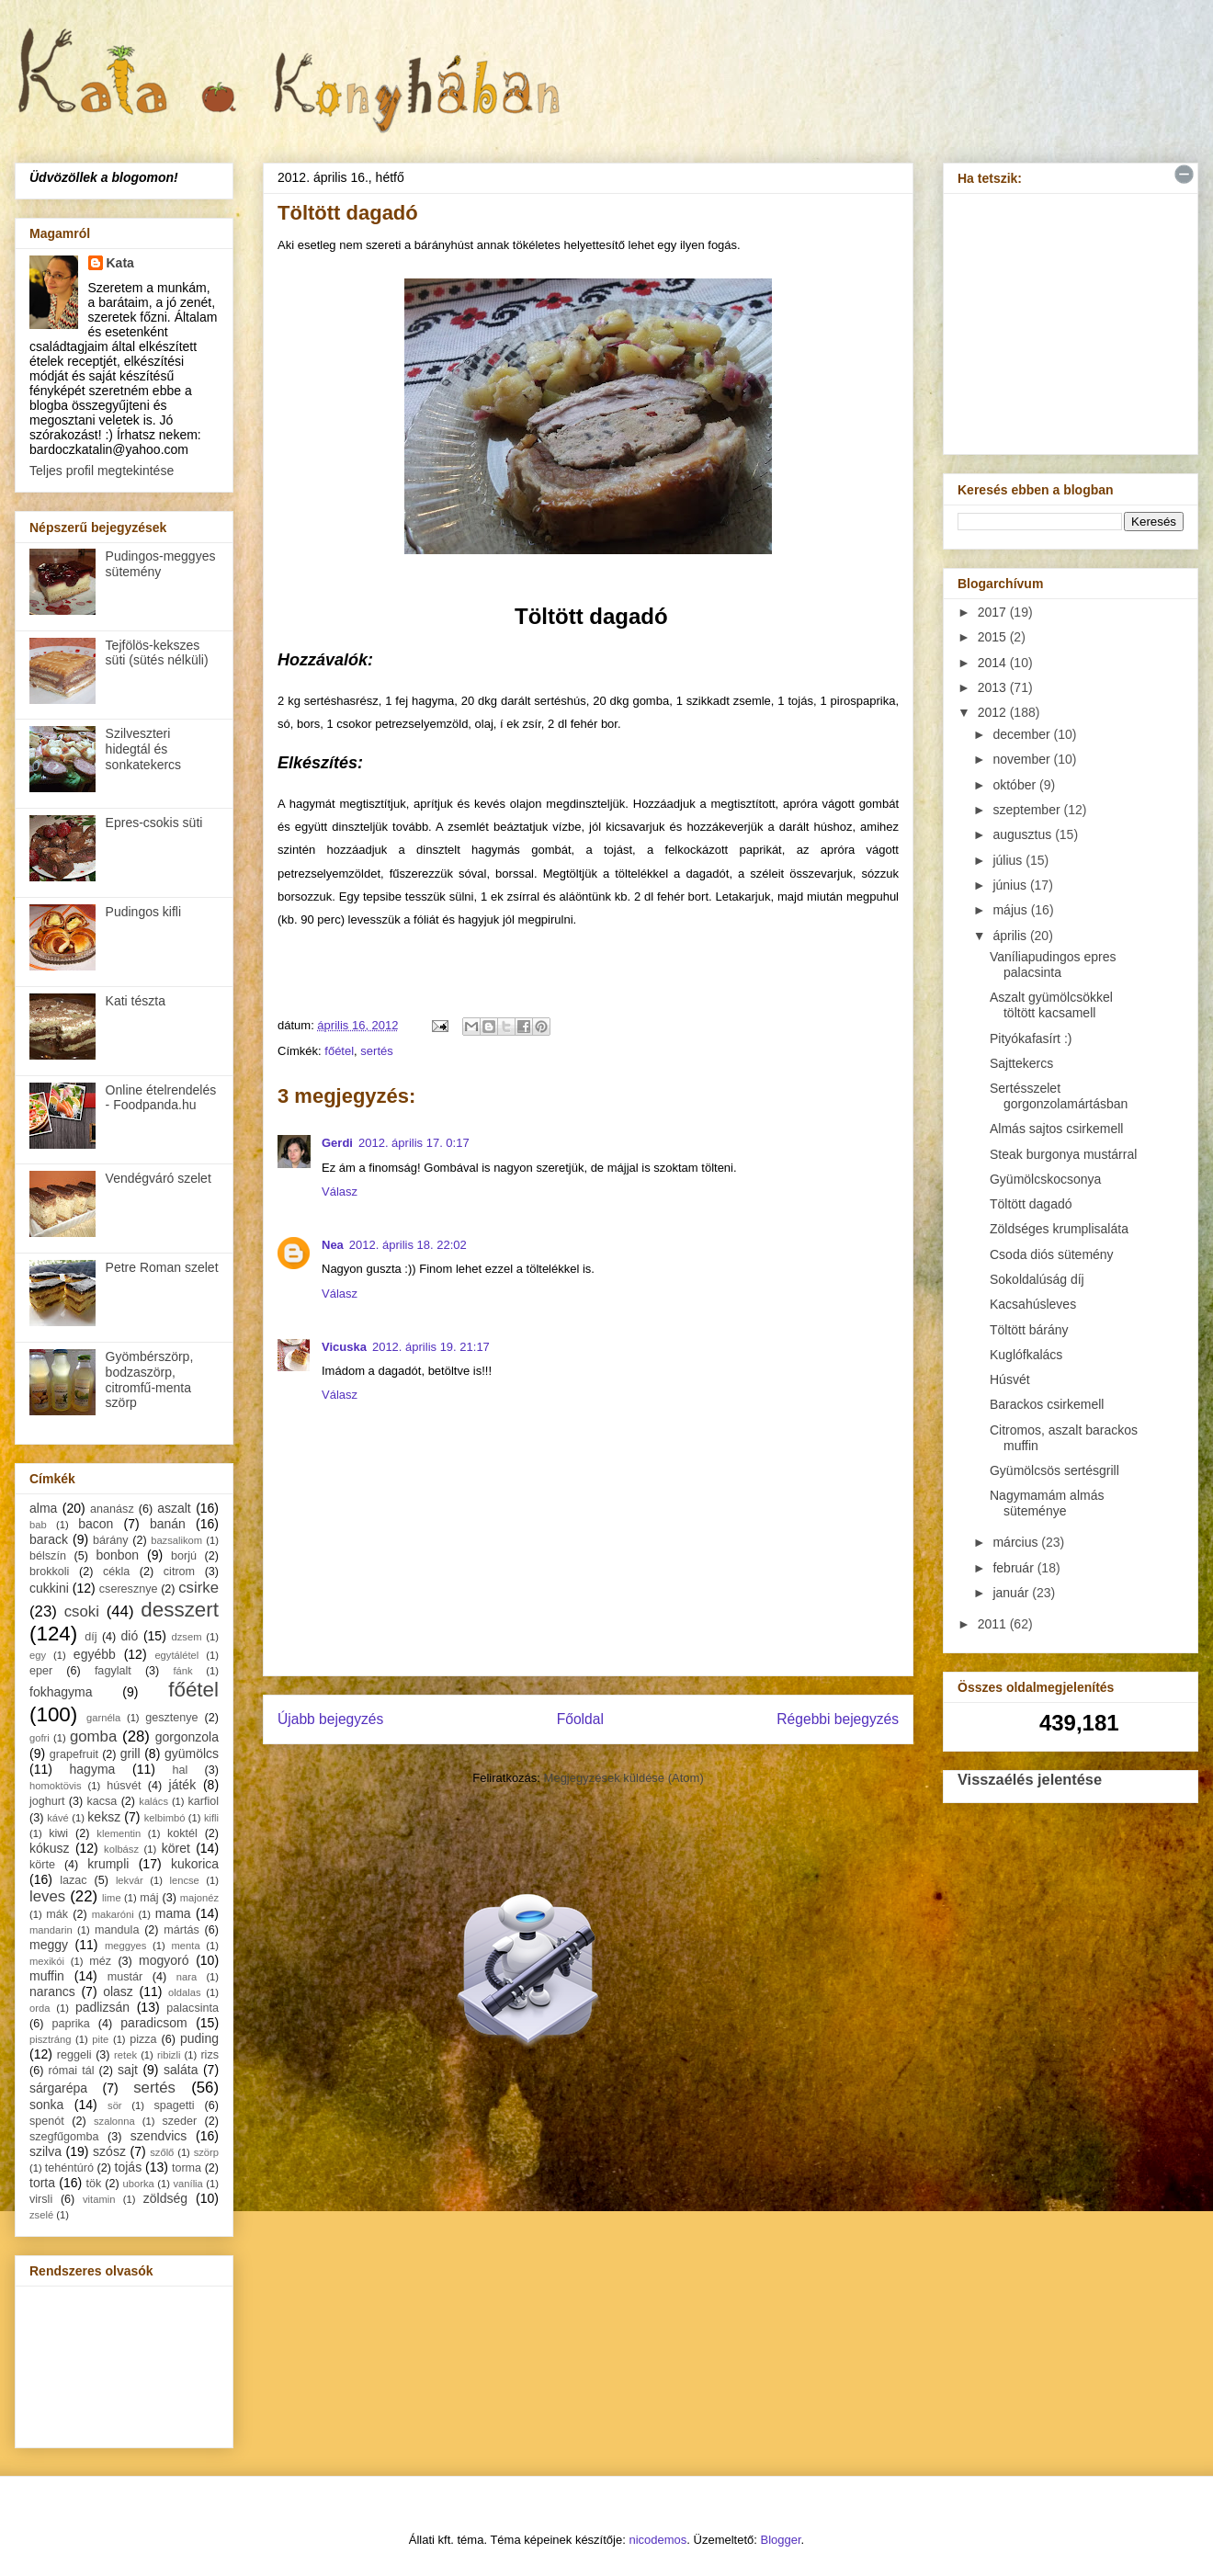 This screenshot has height=2576, width=1213. What do you see at coordinates (1184, 174) in the screenshot?
I see `indicates file excluded from dropbox selective sync` at bounding box center [1184, 174].